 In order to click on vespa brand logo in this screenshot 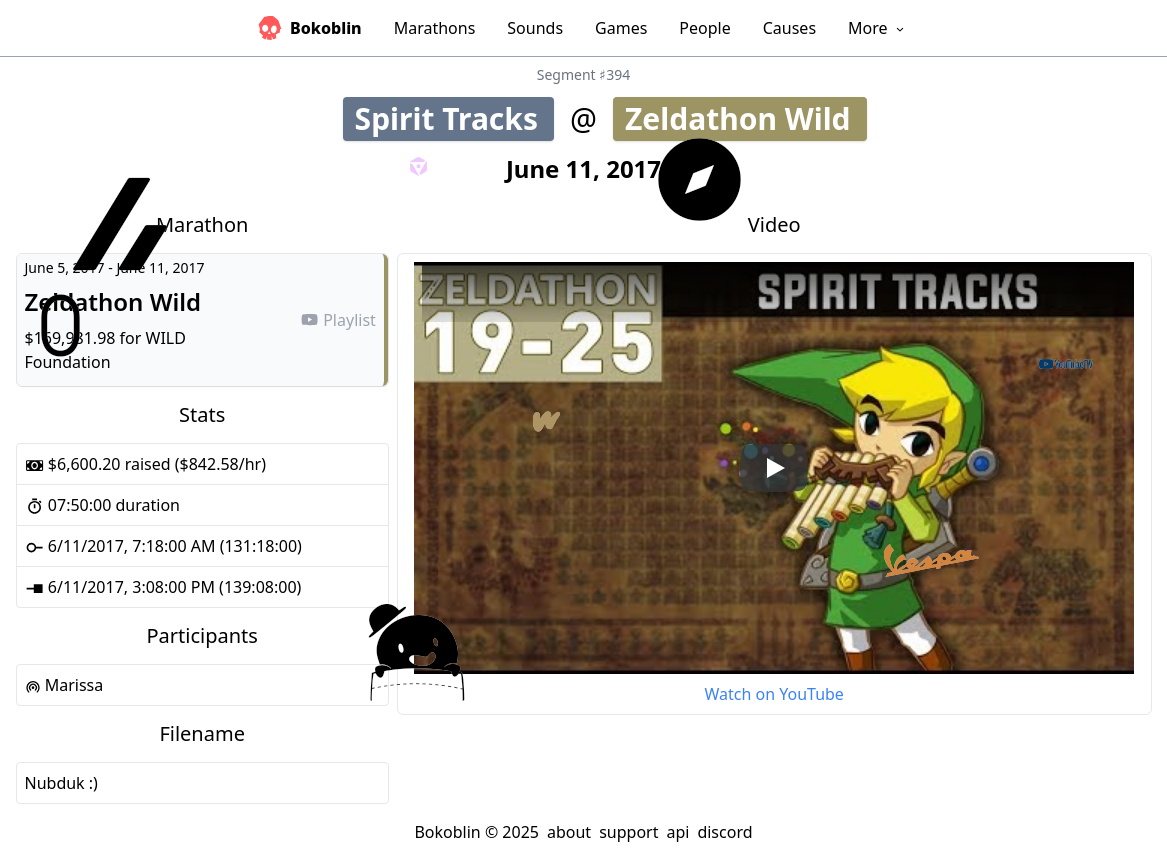, I will do `click(931, 560)`.